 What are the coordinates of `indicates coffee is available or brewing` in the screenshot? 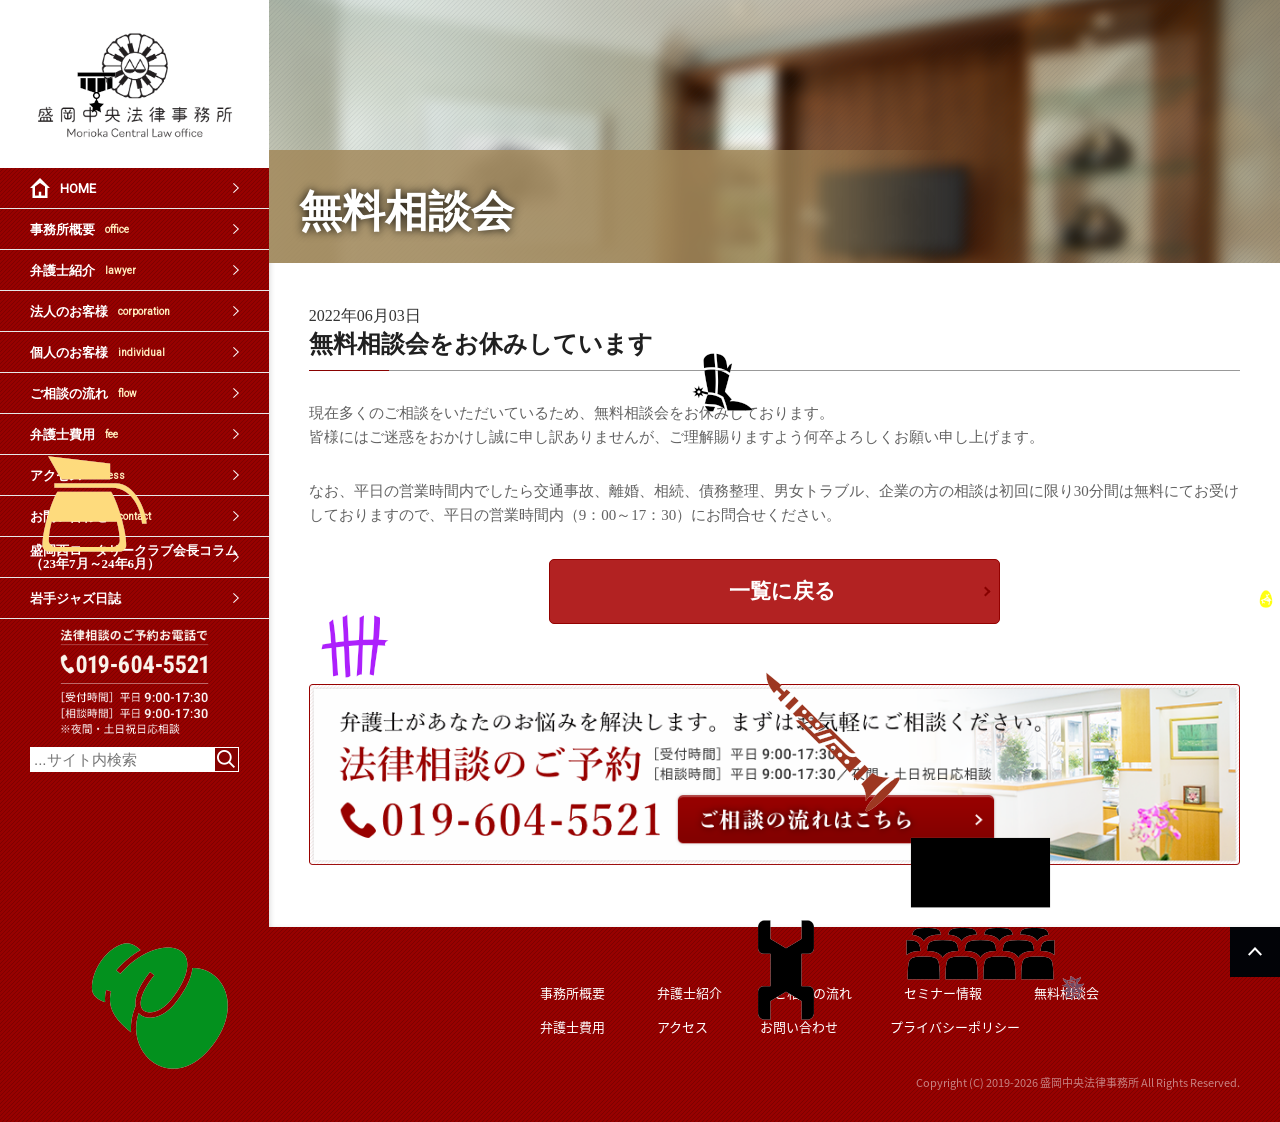 It's located at (94, 503).